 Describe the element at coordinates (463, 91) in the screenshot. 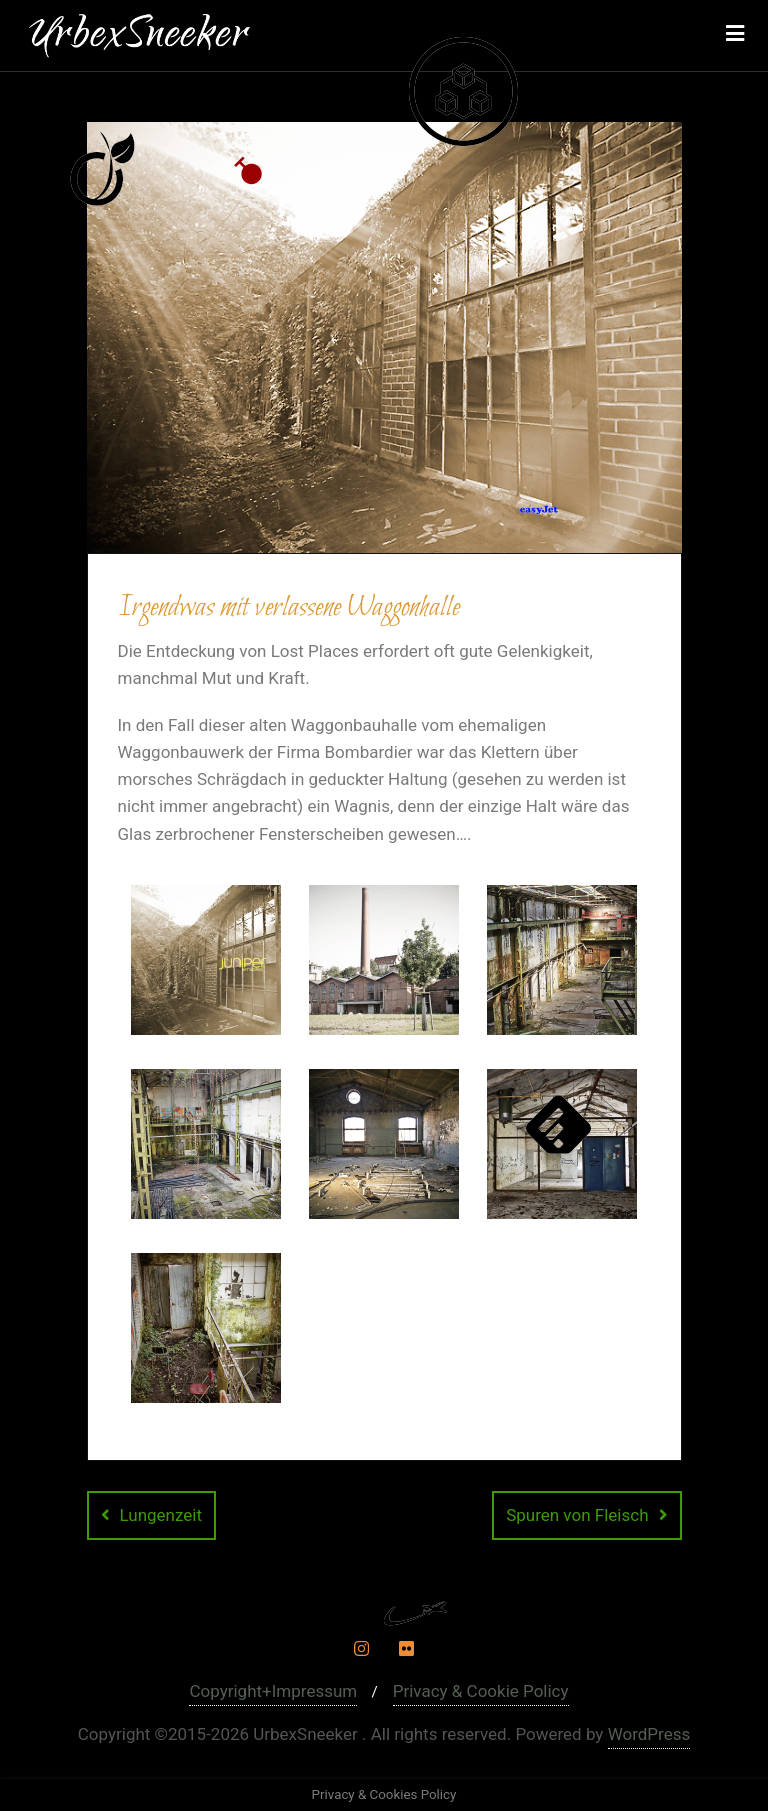

I see `tRPC framework logo` at that location.